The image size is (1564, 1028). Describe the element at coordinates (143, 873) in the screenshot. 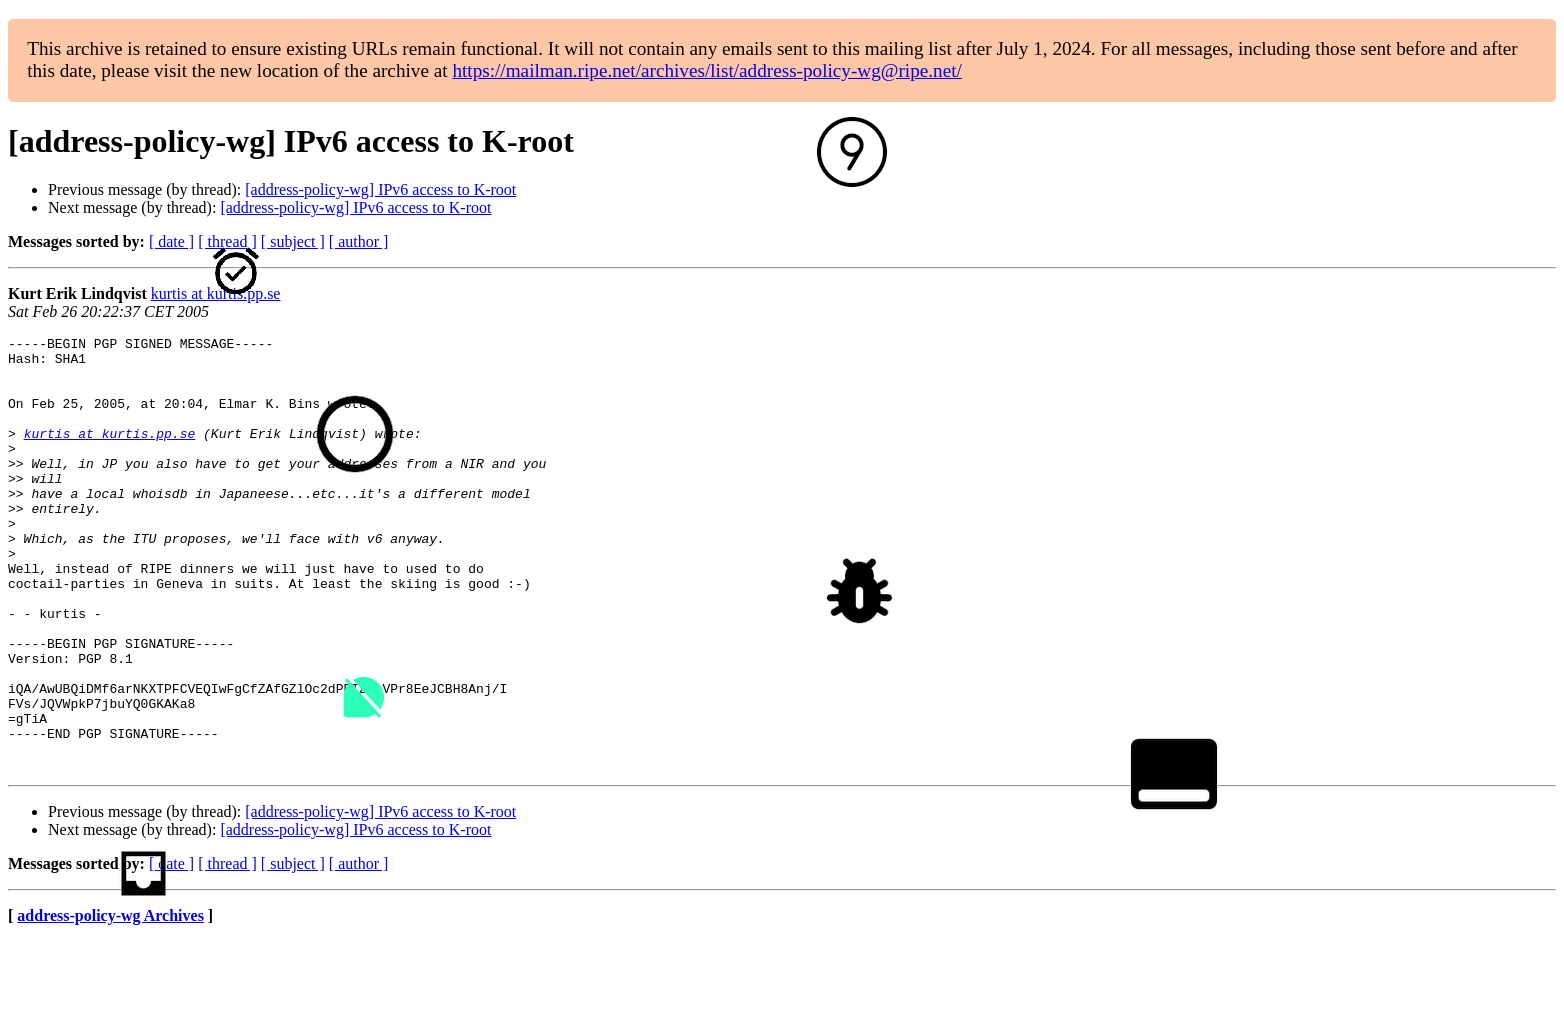

I see `access your inbox` at that location.